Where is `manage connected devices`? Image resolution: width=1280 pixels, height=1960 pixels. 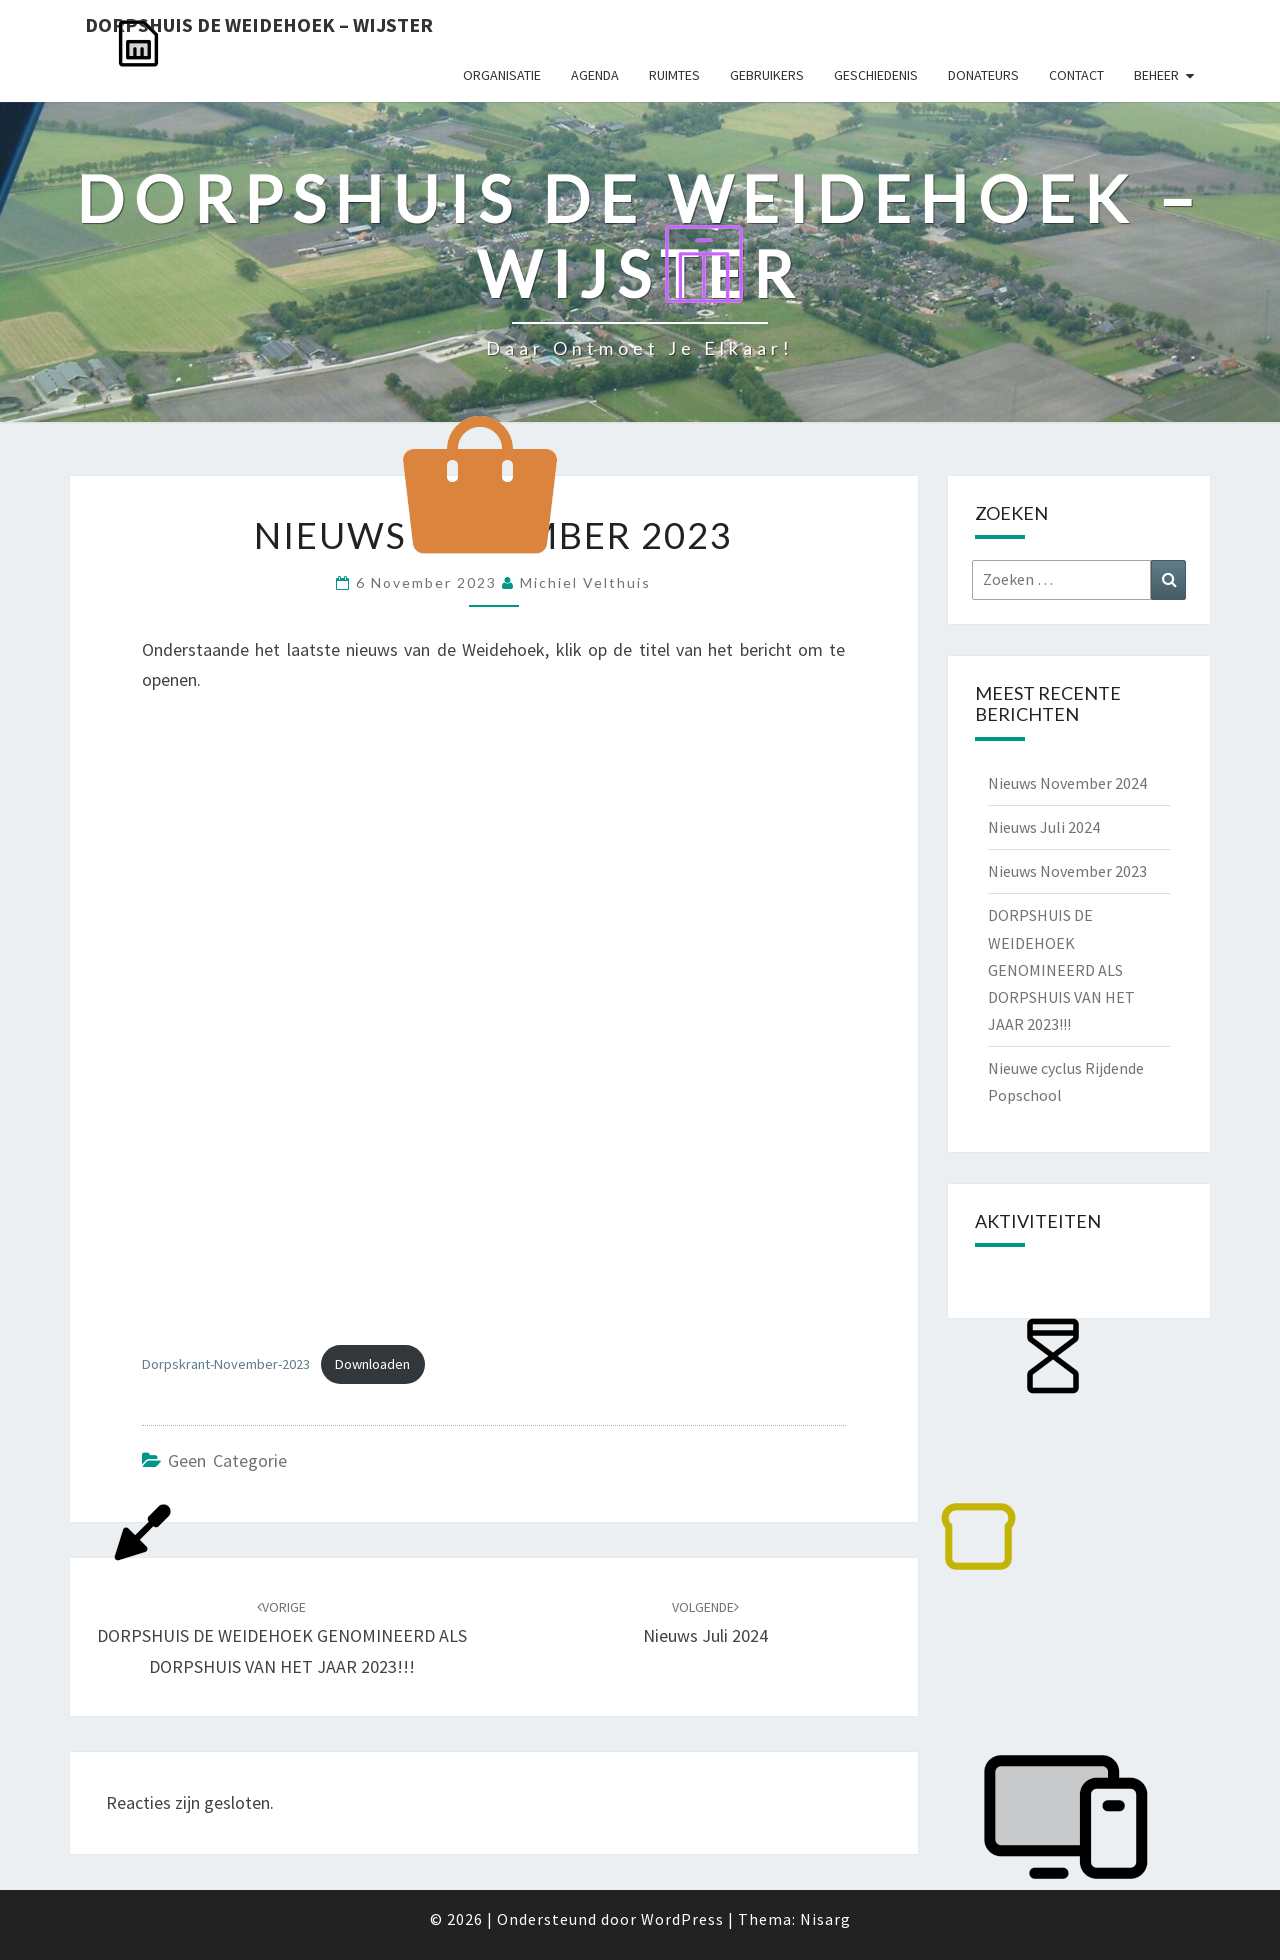 manage connected devices is located at coordinates (1063, 1817).